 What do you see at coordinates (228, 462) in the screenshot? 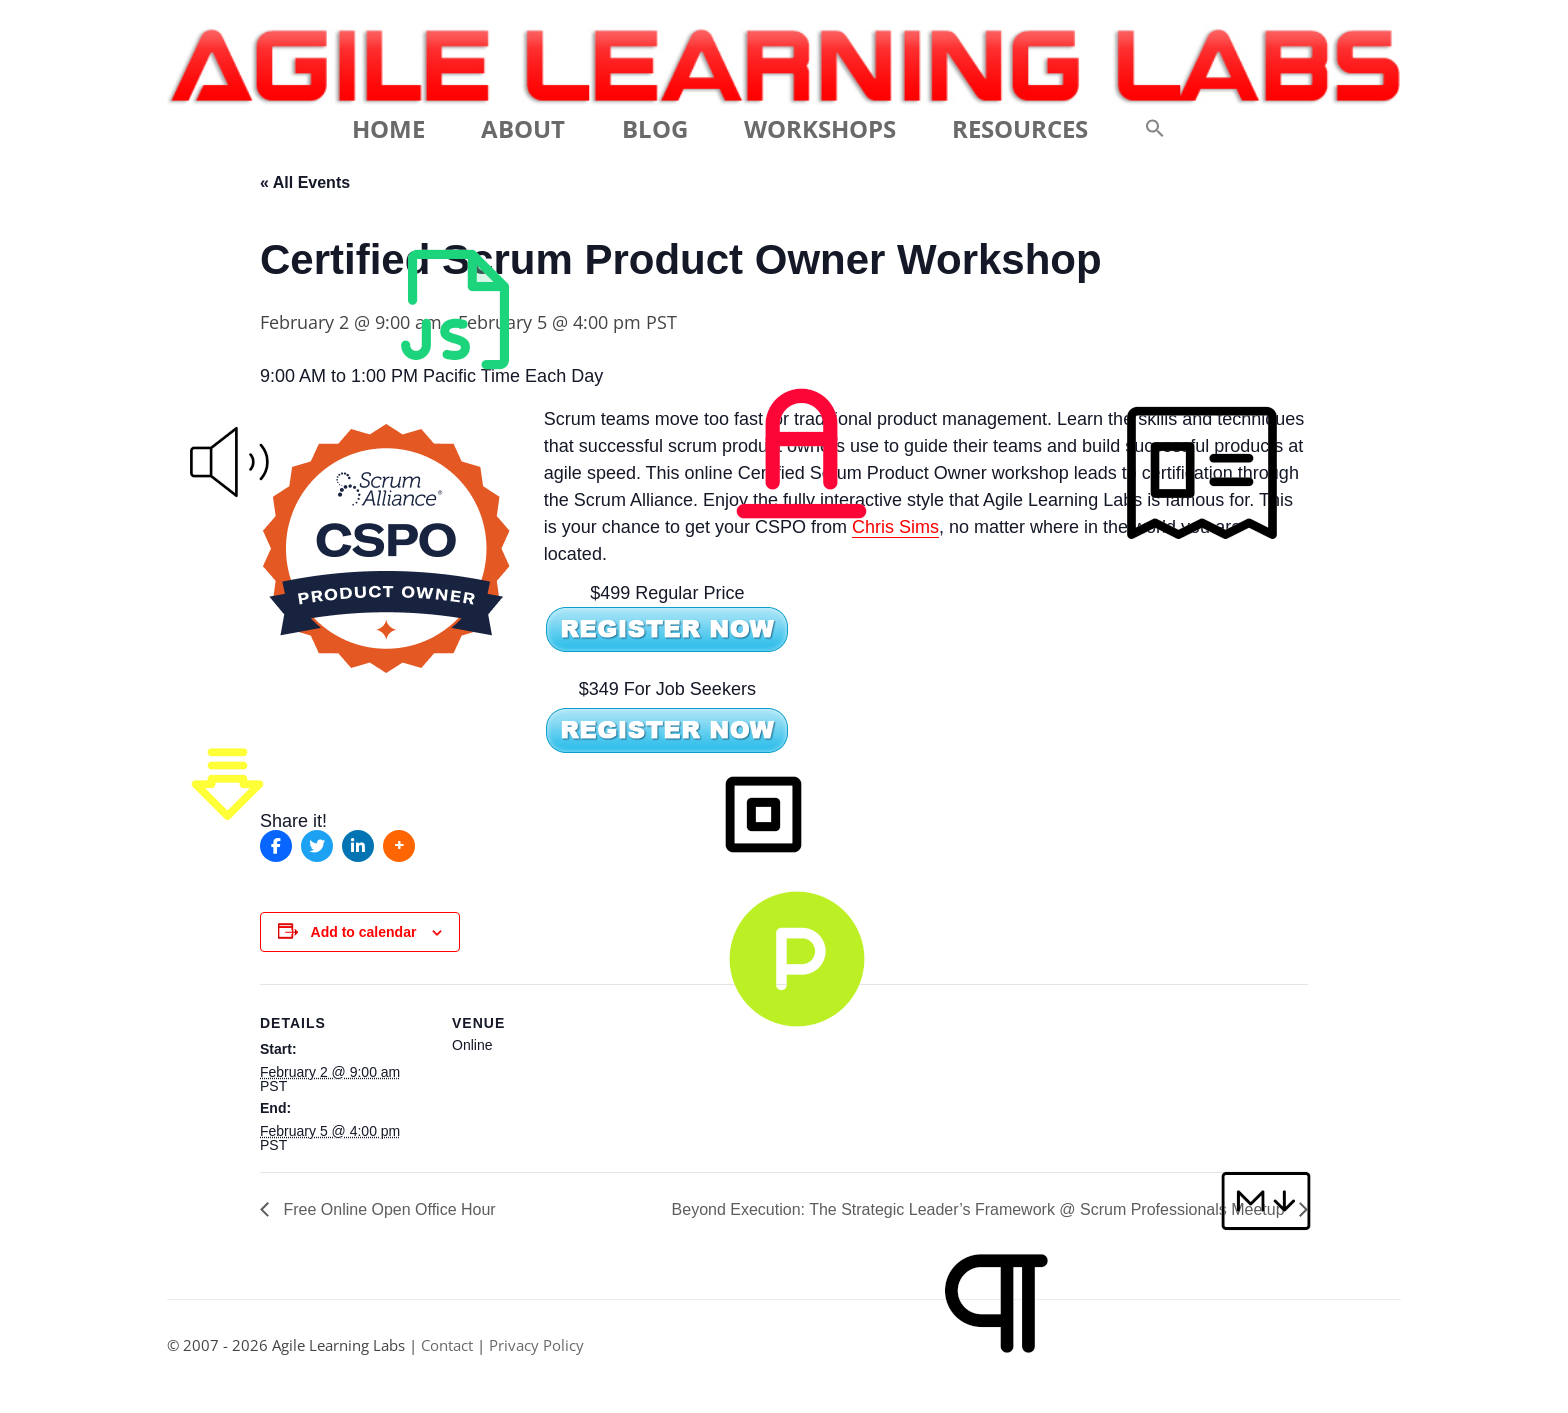
I see `increase or adjust volume level` at bounding box center [228, 462].